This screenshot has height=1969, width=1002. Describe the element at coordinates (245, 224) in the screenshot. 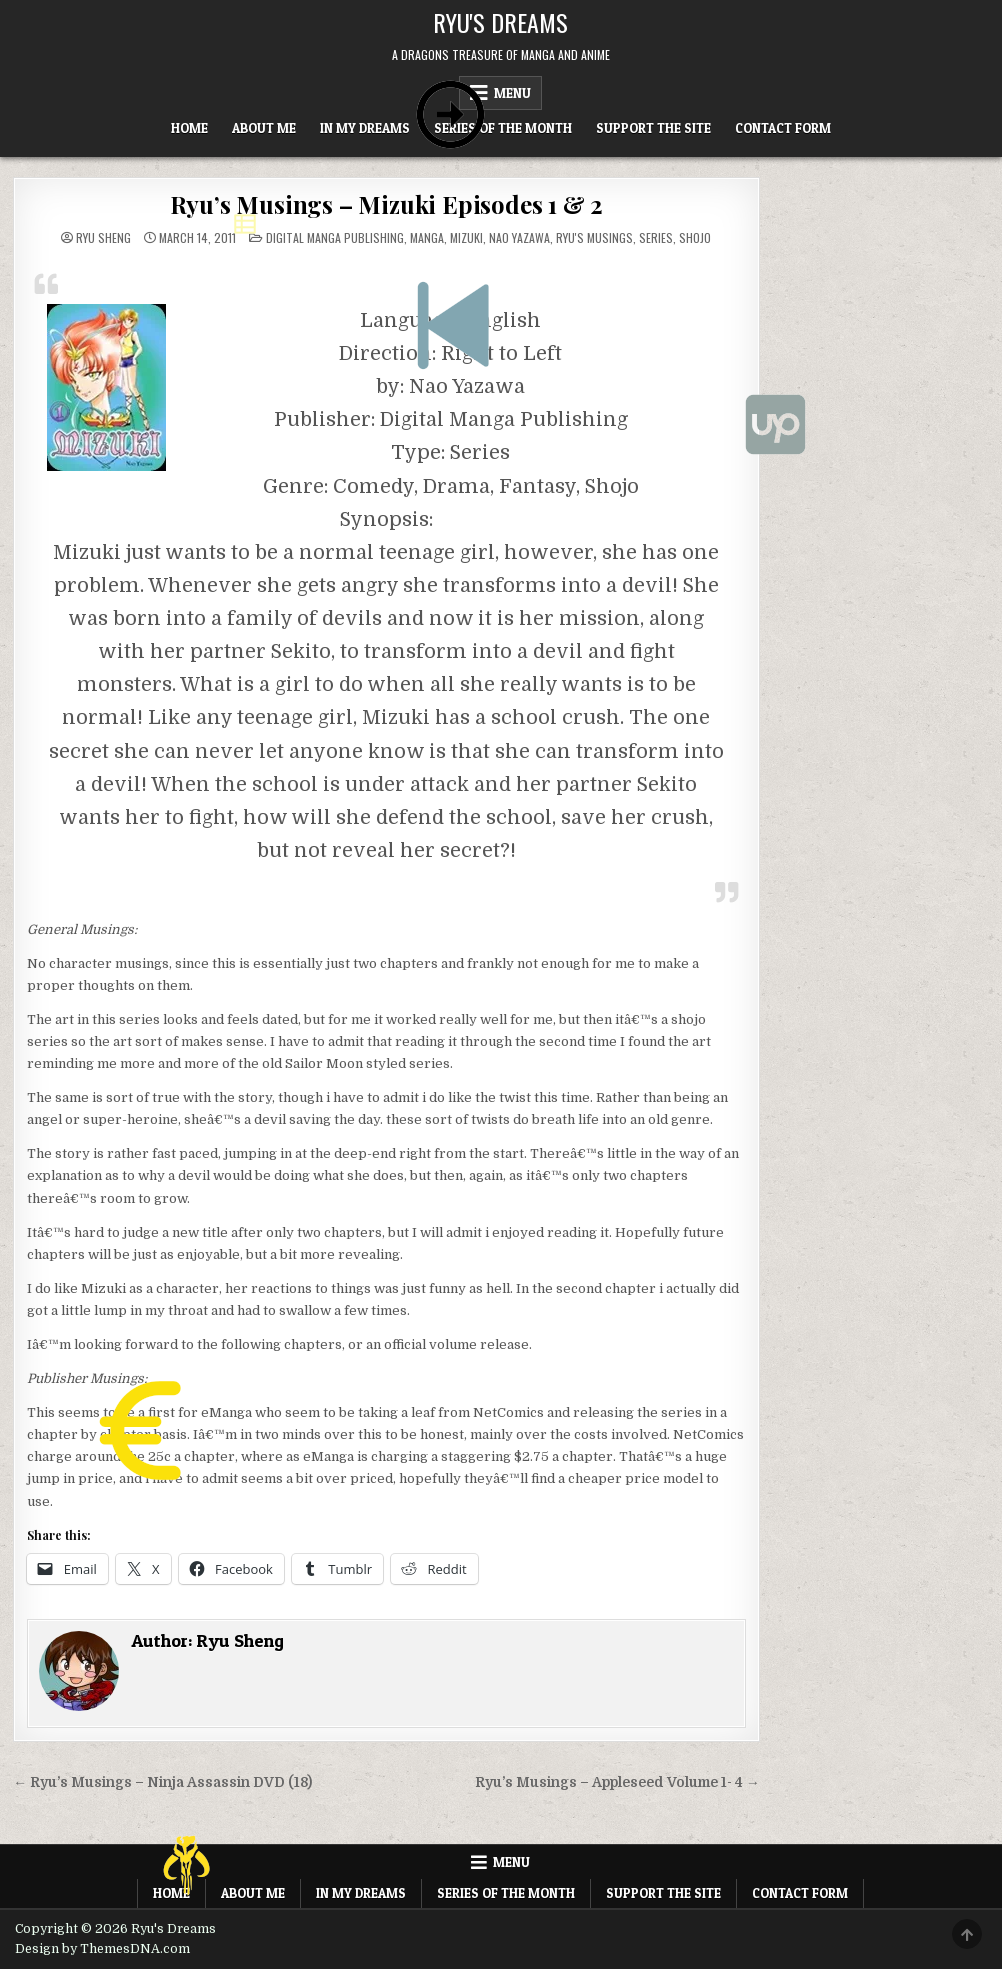

I see `switch to table view` at that location.